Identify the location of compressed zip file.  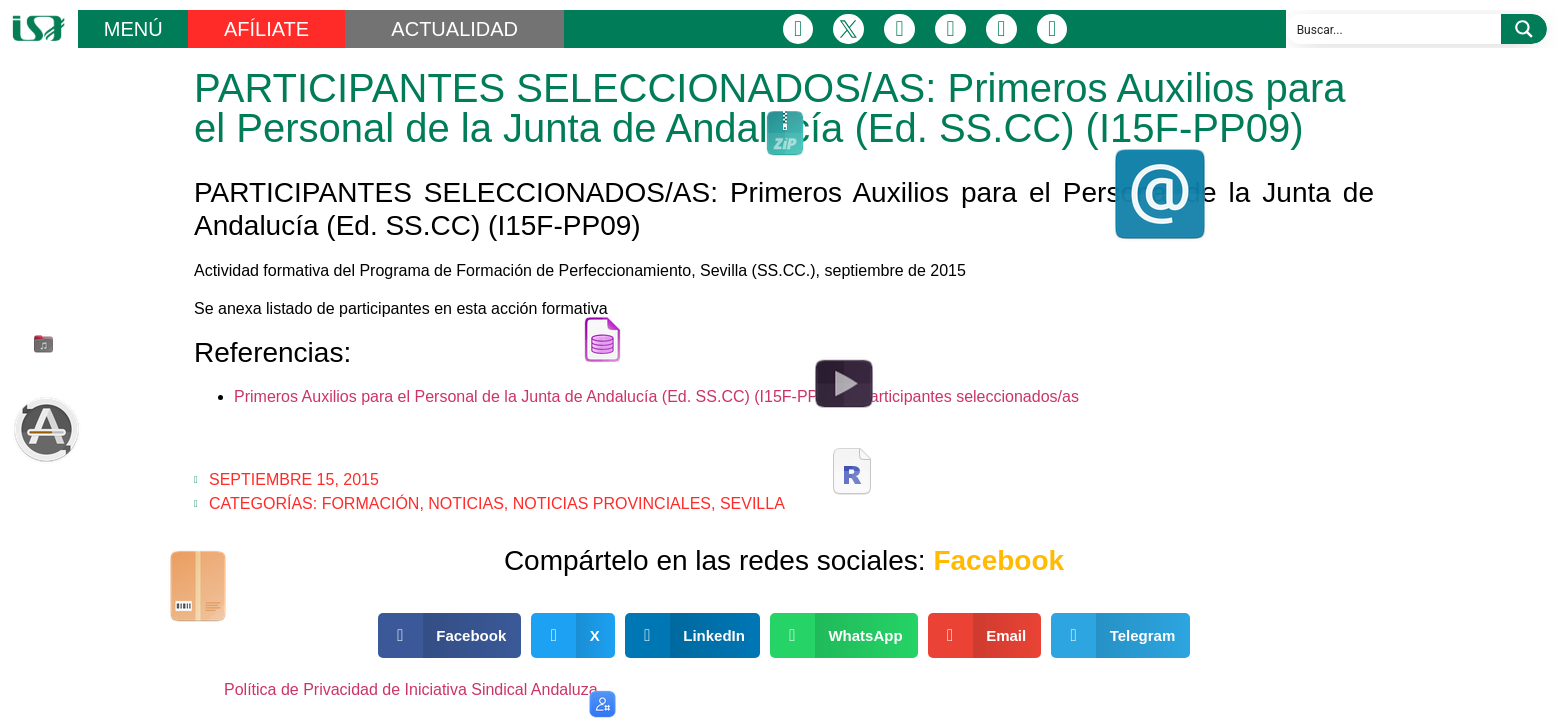
(785, 133).